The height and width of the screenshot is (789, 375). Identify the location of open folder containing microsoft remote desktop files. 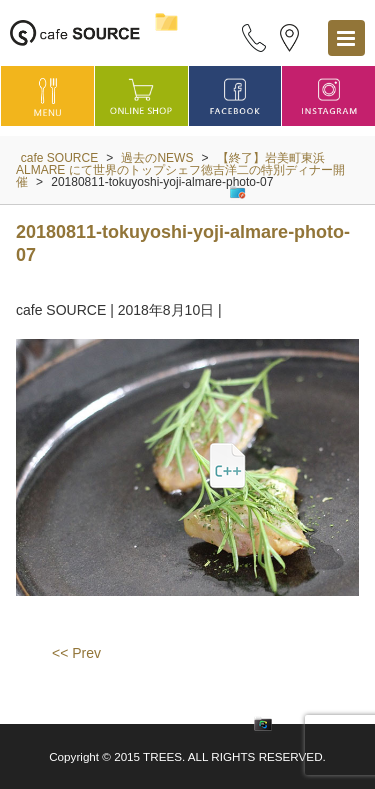
(237, 192).